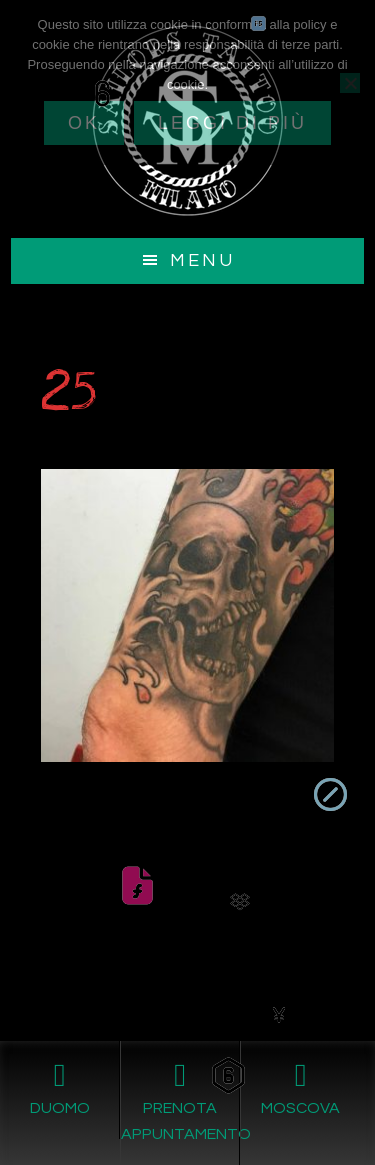 This screenshot has height=1165, width=375. I want to click on skip this item or step, so click(330, 794).